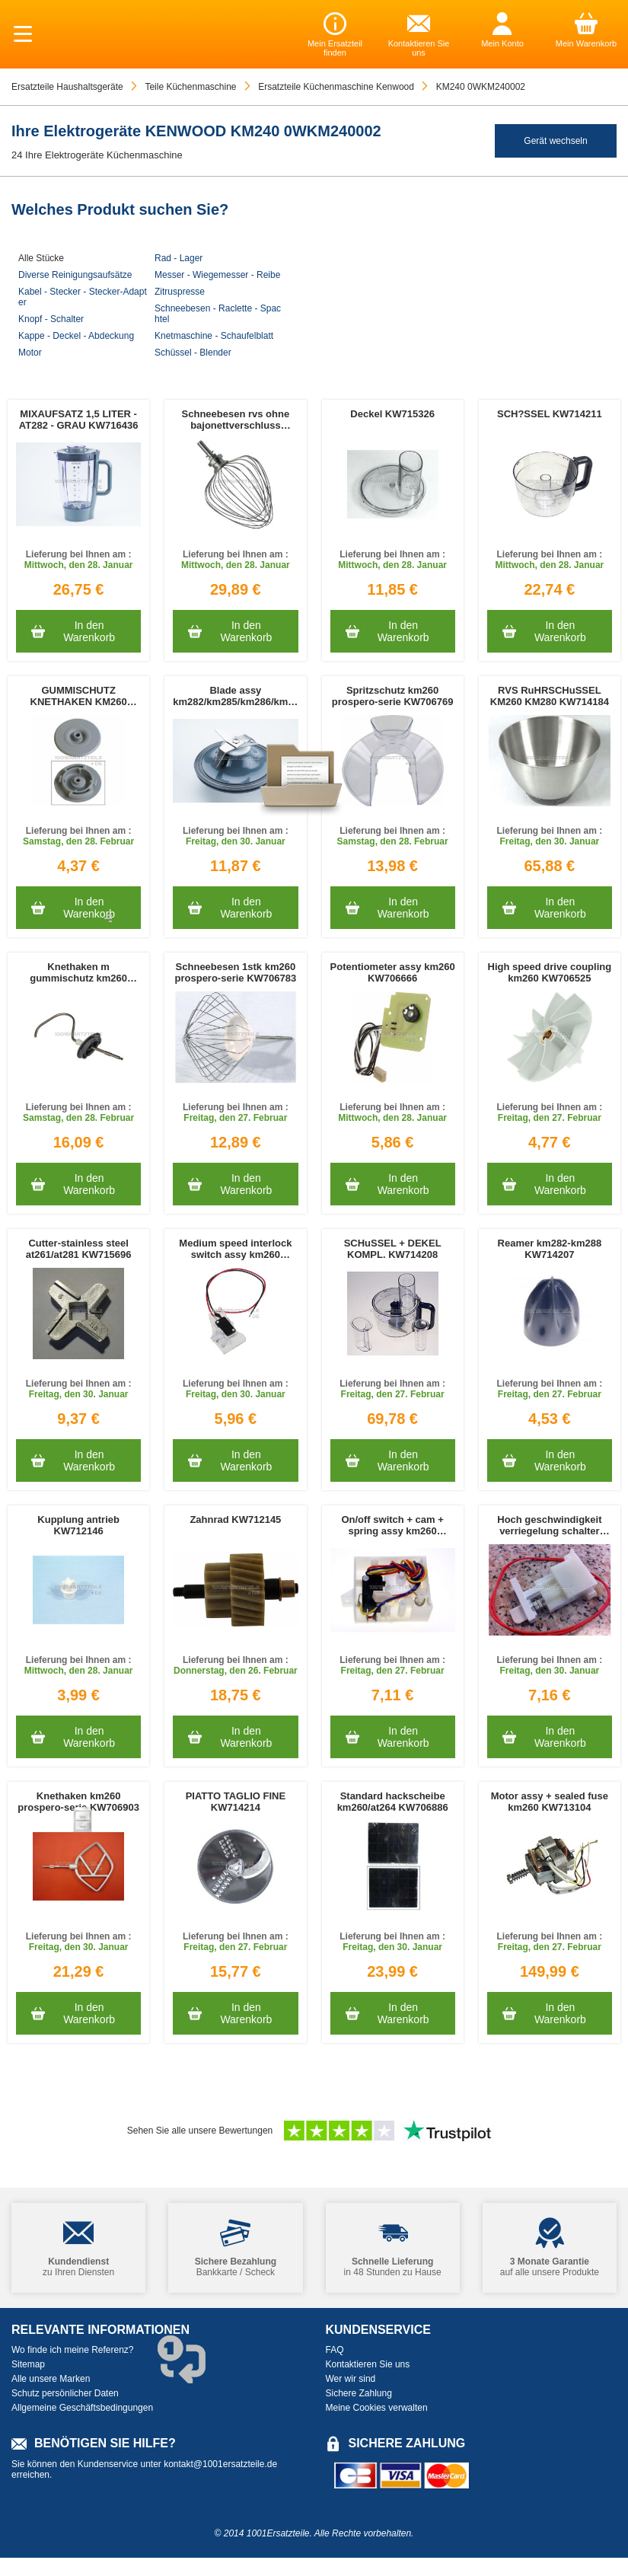 Image resolution: width=628 pixels, height=2576 pixels. Describe the element at coordinates (183, 2361) in the screenshot. I see `repeat current song in playlist` at that location.